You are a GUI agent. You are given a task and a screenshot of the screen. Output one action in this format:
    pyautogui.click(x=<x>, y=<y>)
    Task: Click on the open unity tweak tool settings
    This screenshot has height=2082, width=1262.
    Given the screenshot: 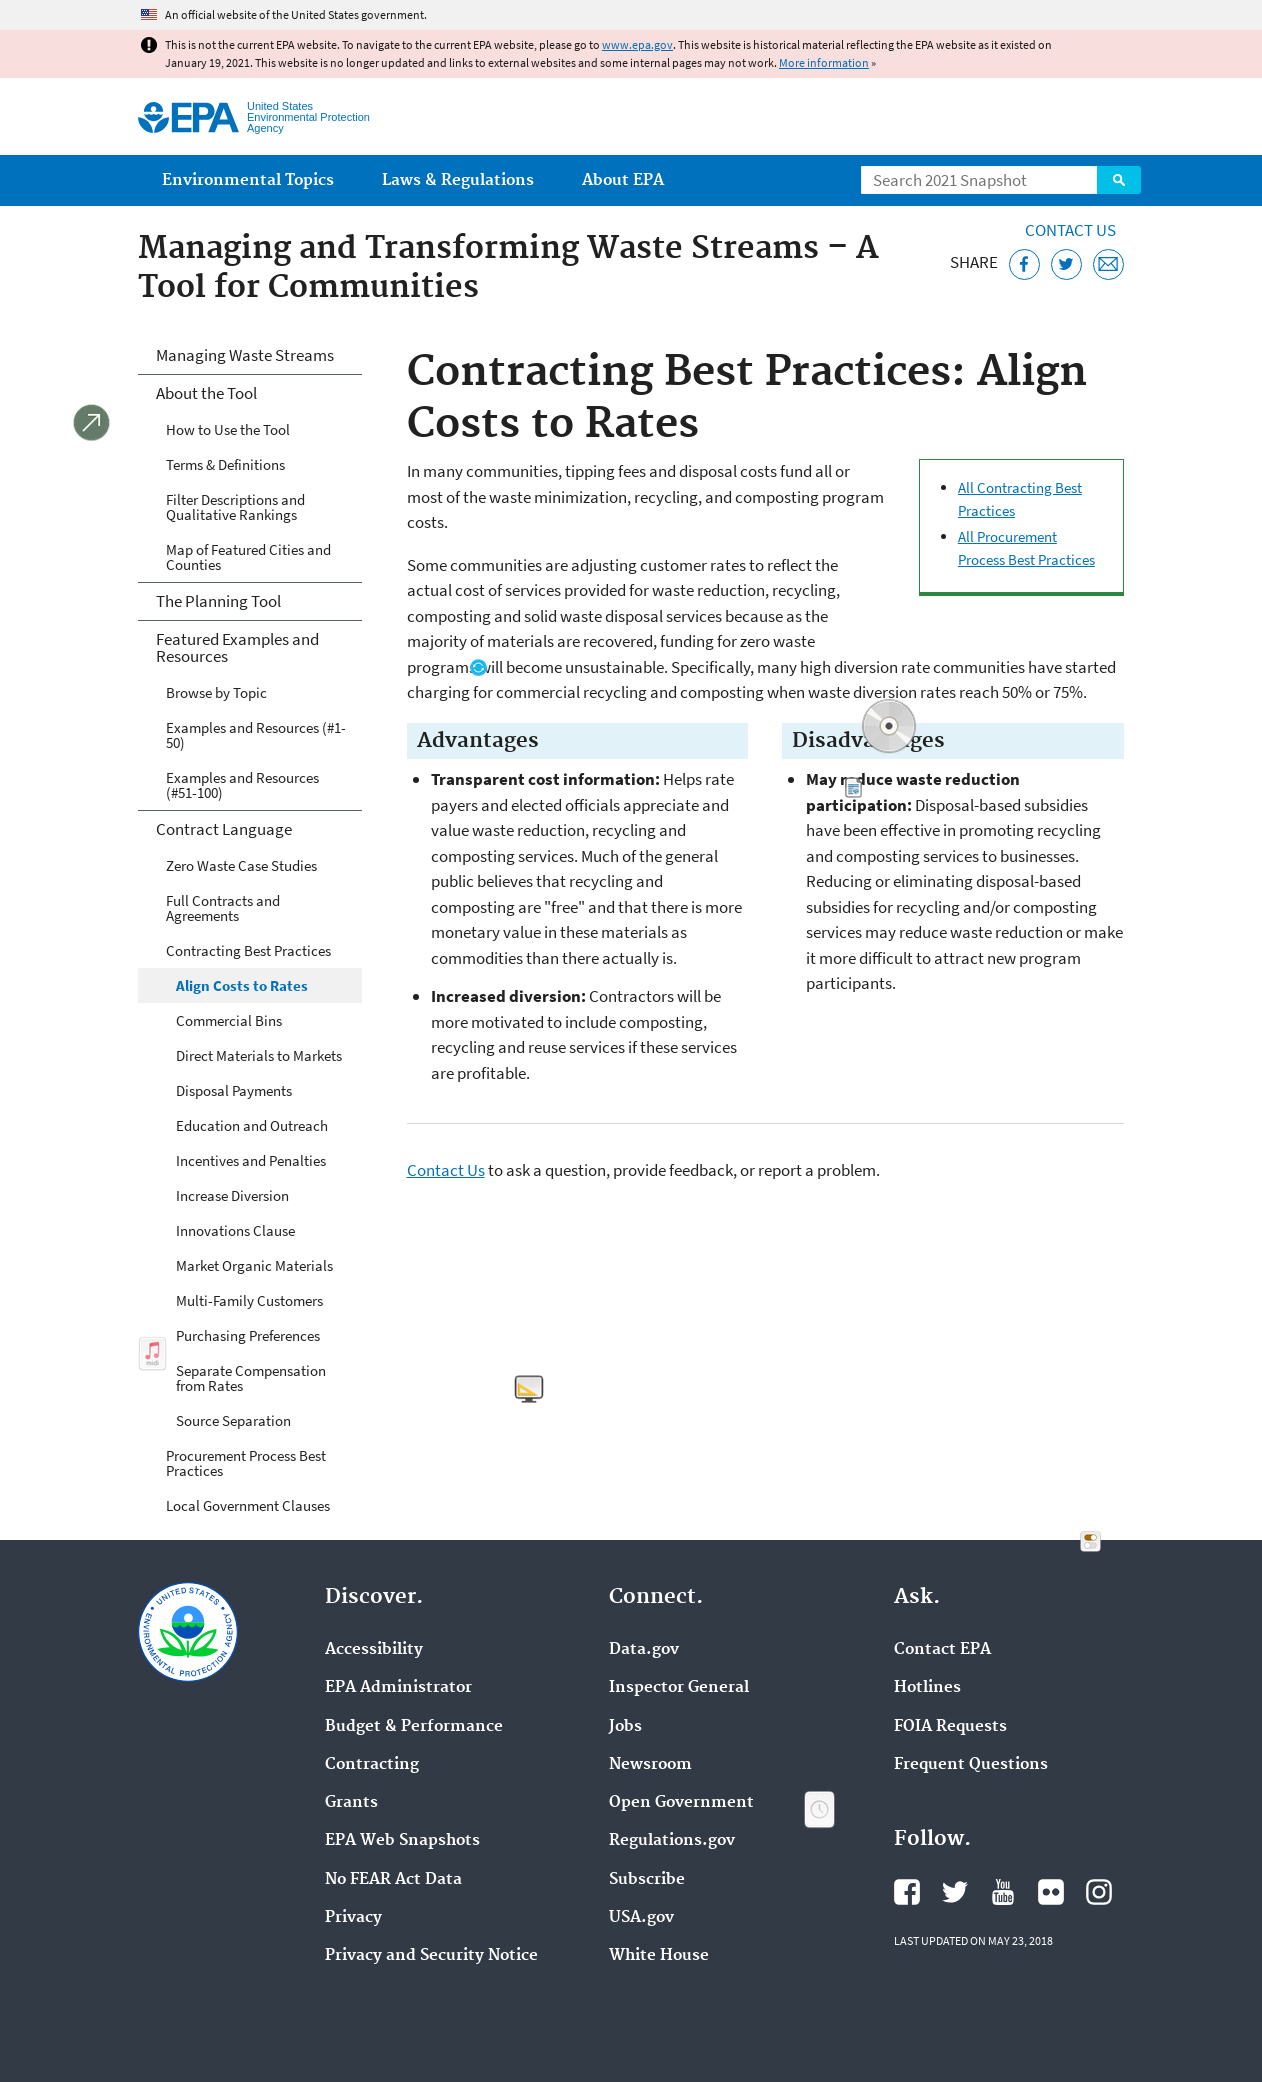 What is the action you would take?
    pyautogui.click(x=1090, y=1541)
    